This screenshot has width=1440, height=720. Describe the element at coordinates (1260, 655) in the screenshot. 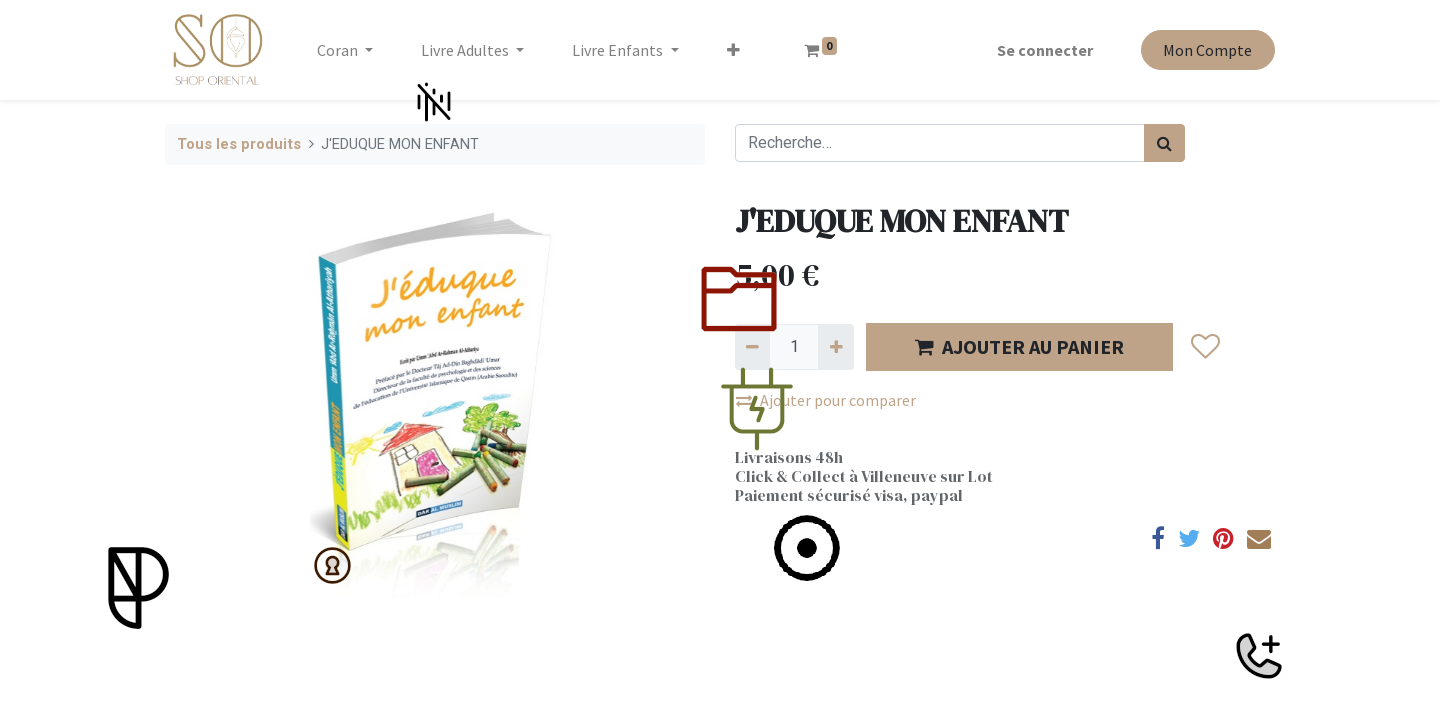

I see `add a new contact` at that location.